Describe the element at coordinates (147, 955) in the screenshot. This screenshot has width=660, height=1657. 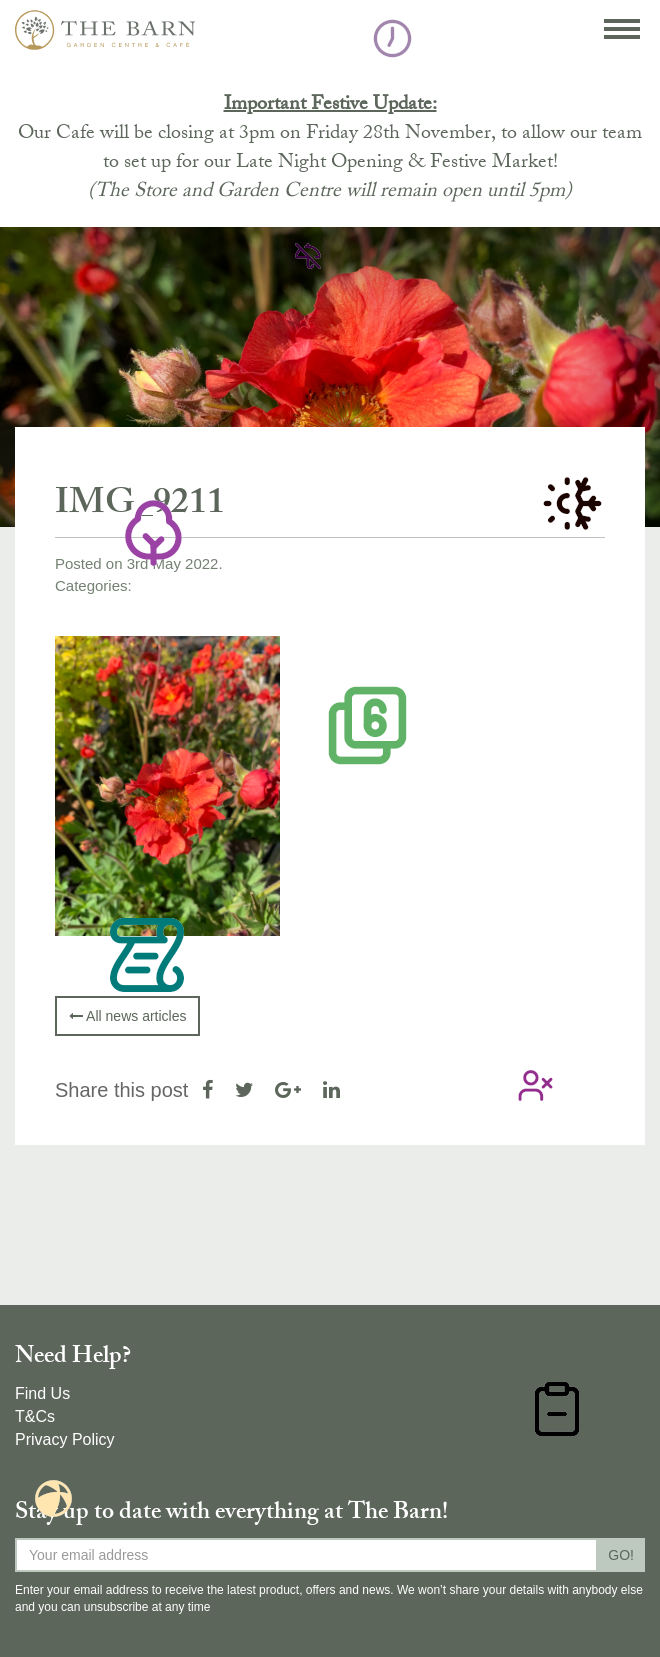
I see `view activity log or history` at that location.